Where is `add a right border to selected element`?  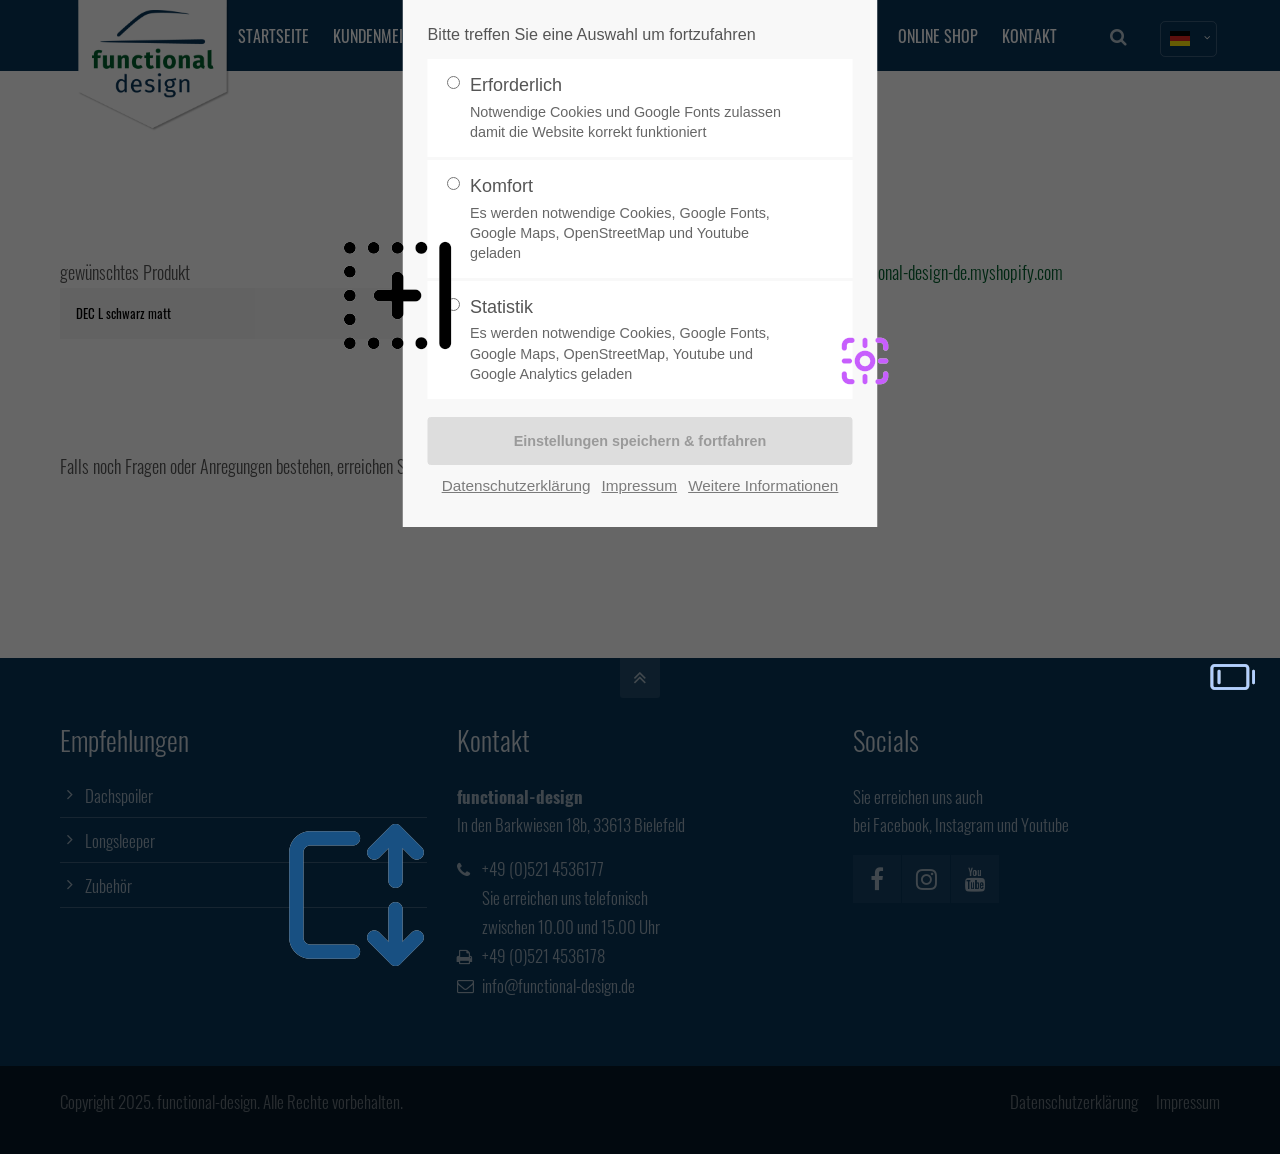 add a right border to selected element is located at coordinates (397, 295).